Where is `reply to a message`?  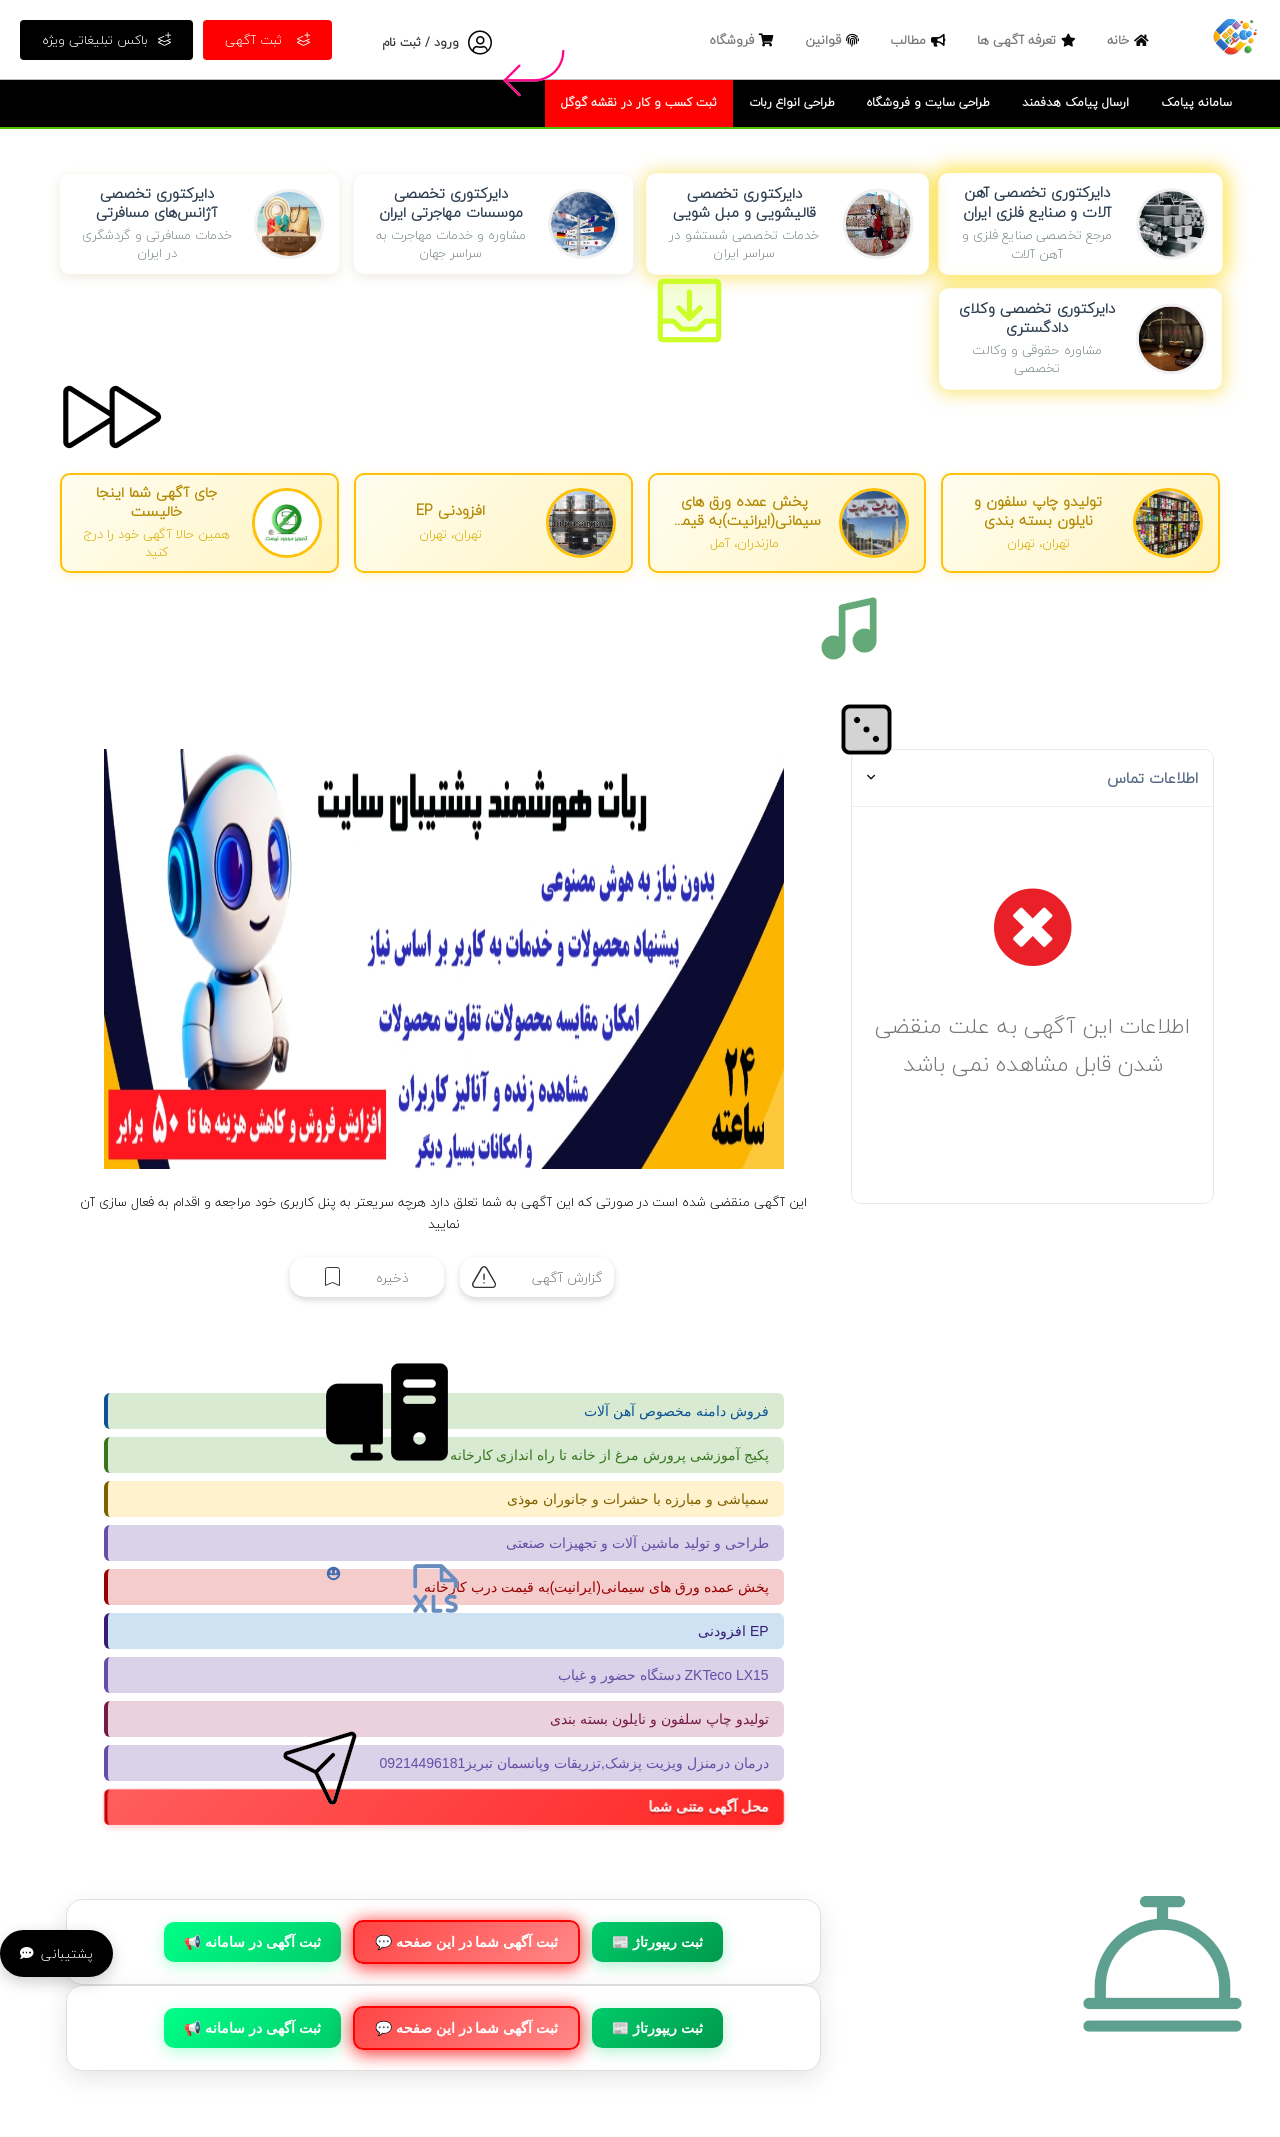 reply to a message is located at coordinates (534, 73).